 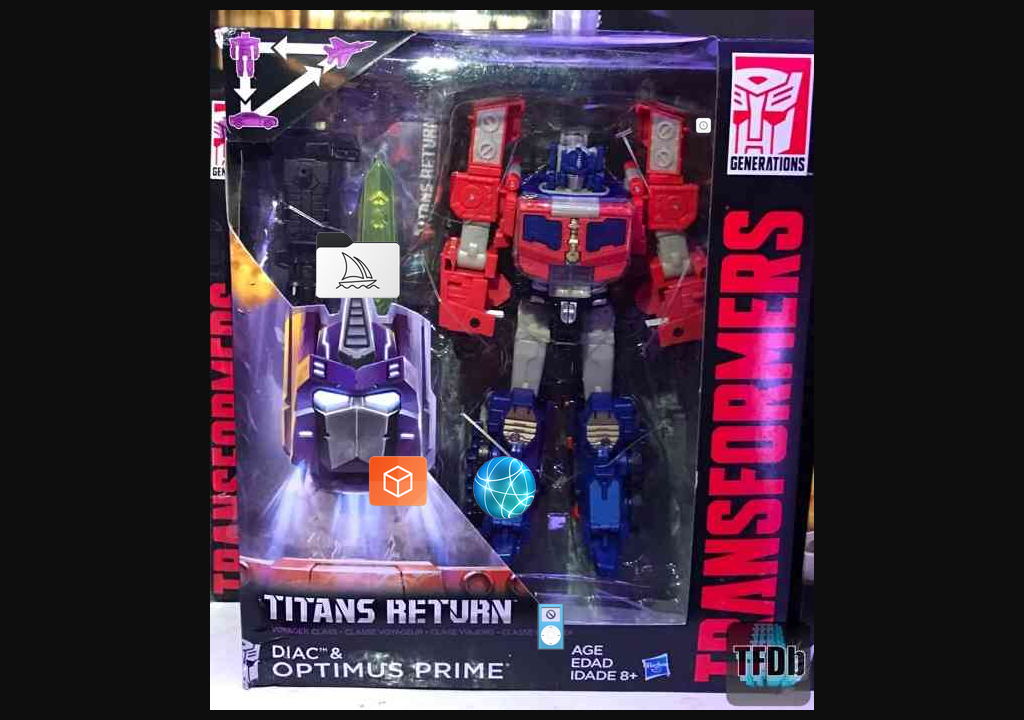 What do you see at coordinates (550, 626) in the screenshot?
I see `indicates iPod device is unavailable or disconnected` at bounding box center [550, 626].